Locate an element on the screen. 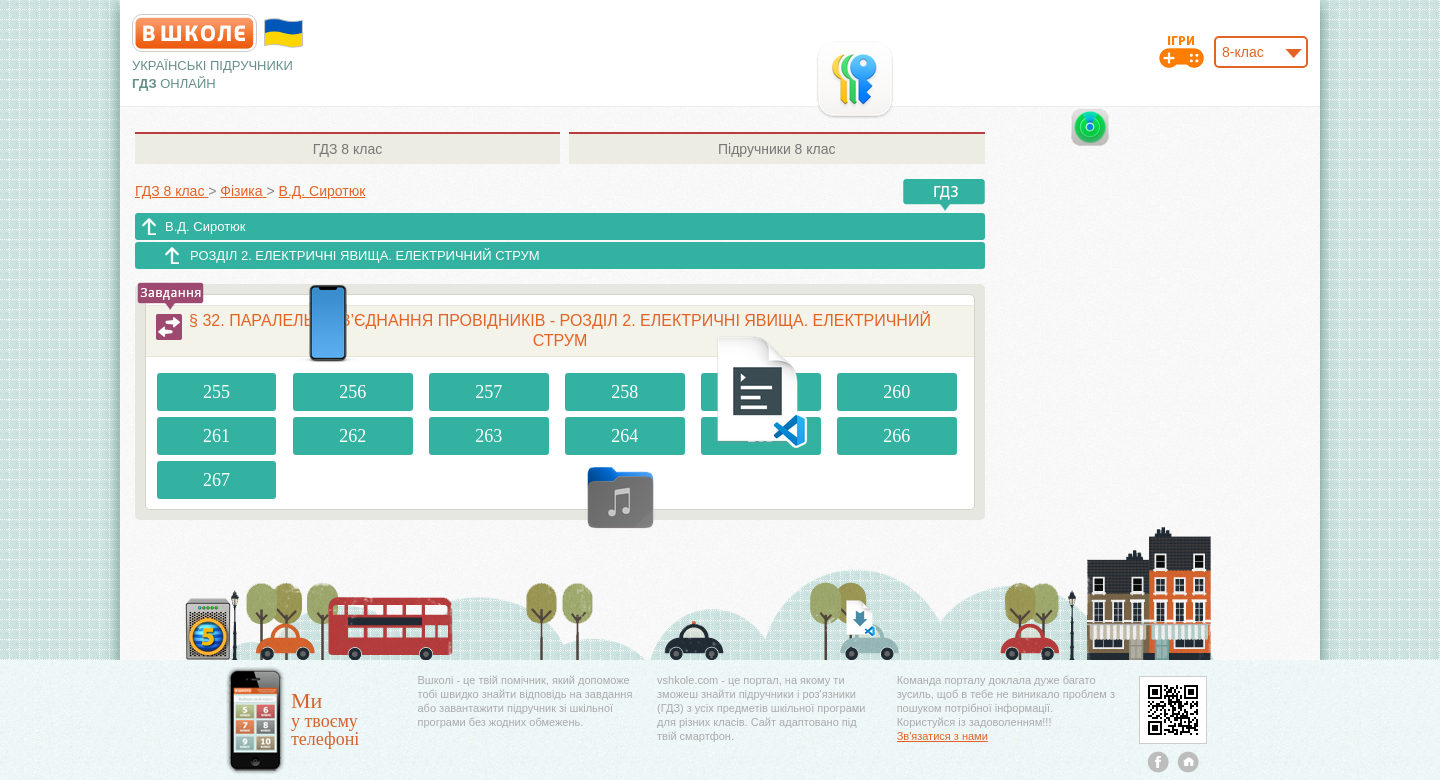 Image resolution: width=1440 pixels, height=780 pixels. open your music folder is located at coordinates (620, 497).